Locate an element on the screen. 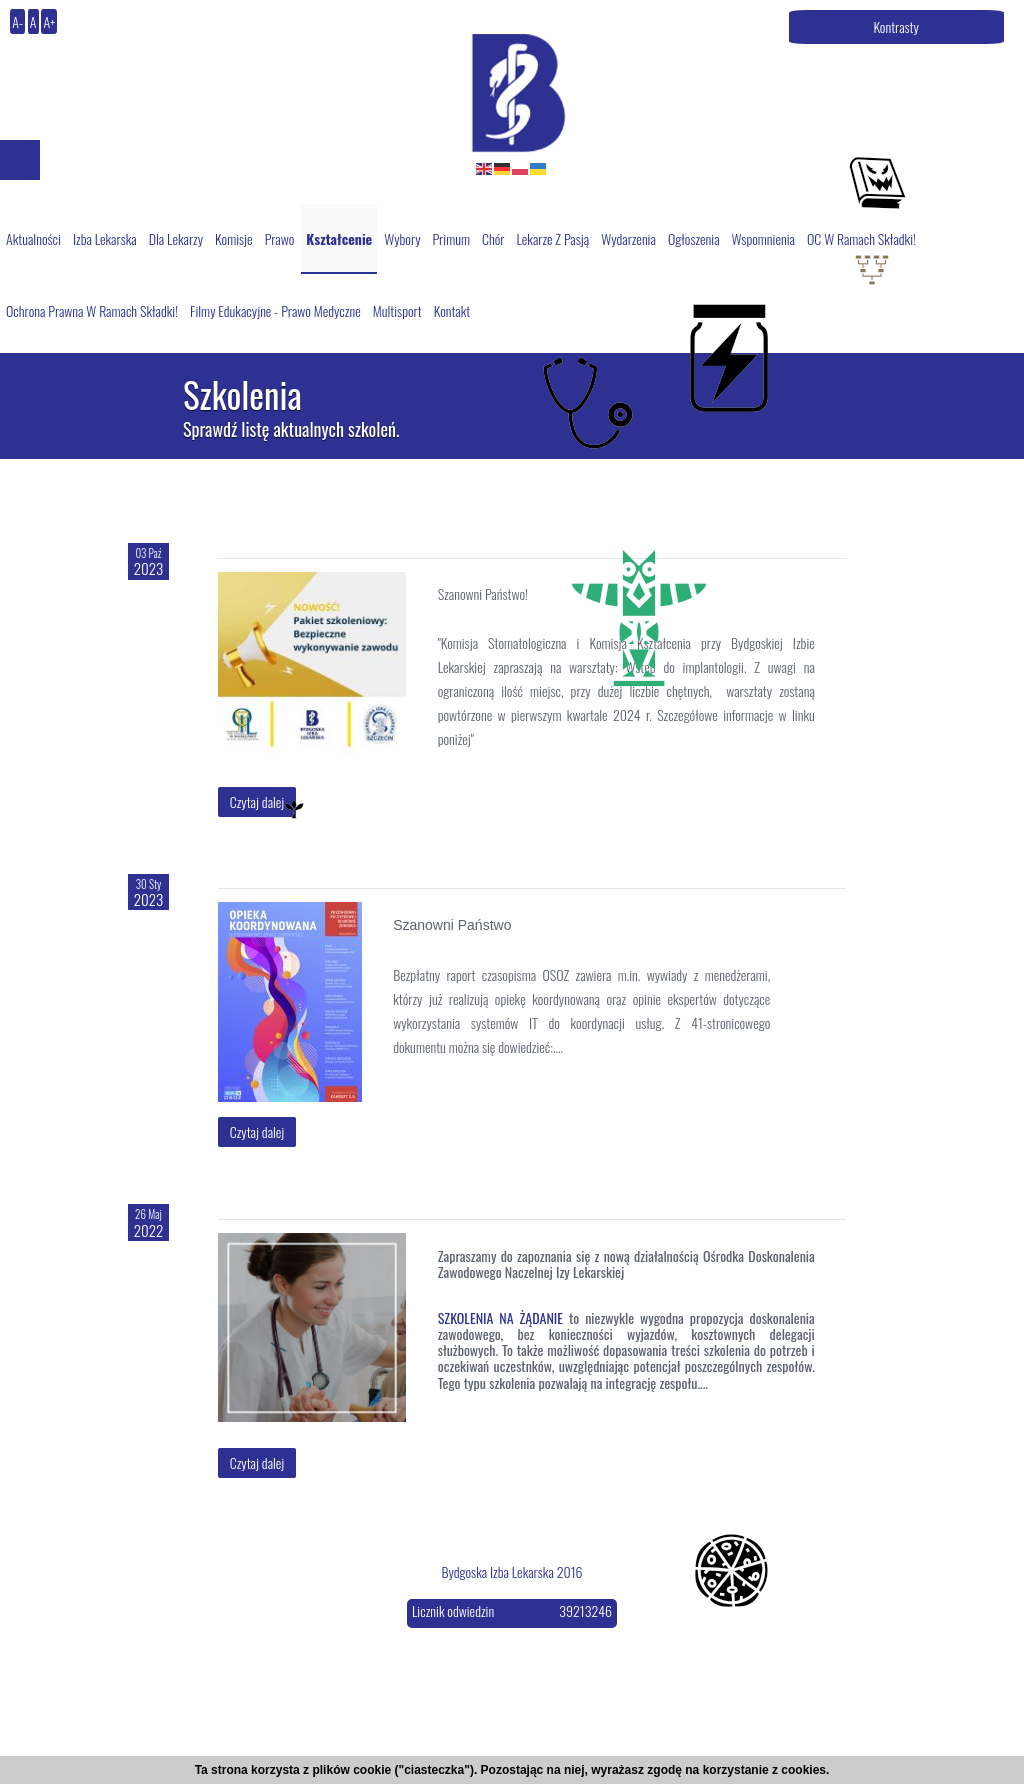 The image size is (1024, 1784). access tribal or cultural game content is located at coordinates (639, 618).